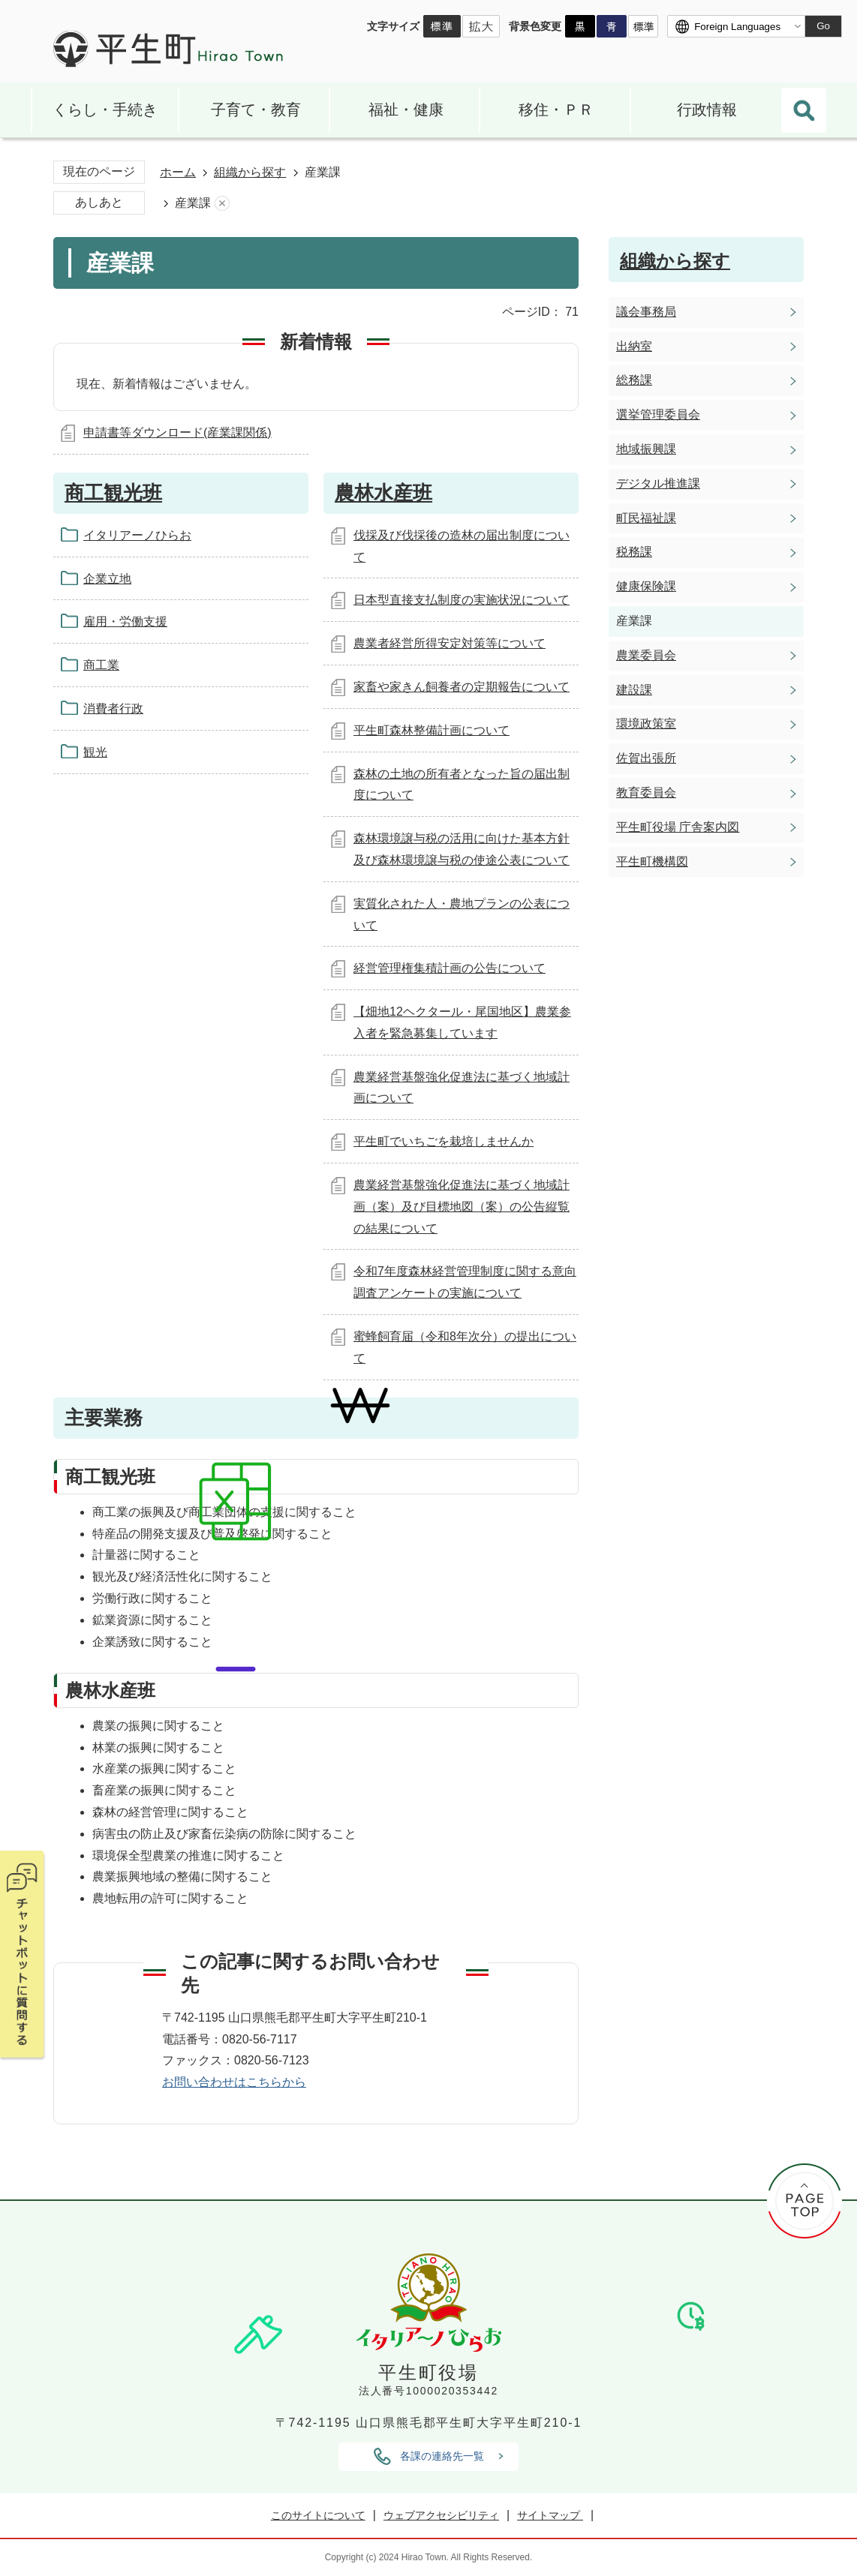 The width and height of the screenshot is (857, 2576). What do you see at coordinates (236, 1669) in the screenshot?
I see `remove an item from a list or cart` at bounding box center [236, 1669].